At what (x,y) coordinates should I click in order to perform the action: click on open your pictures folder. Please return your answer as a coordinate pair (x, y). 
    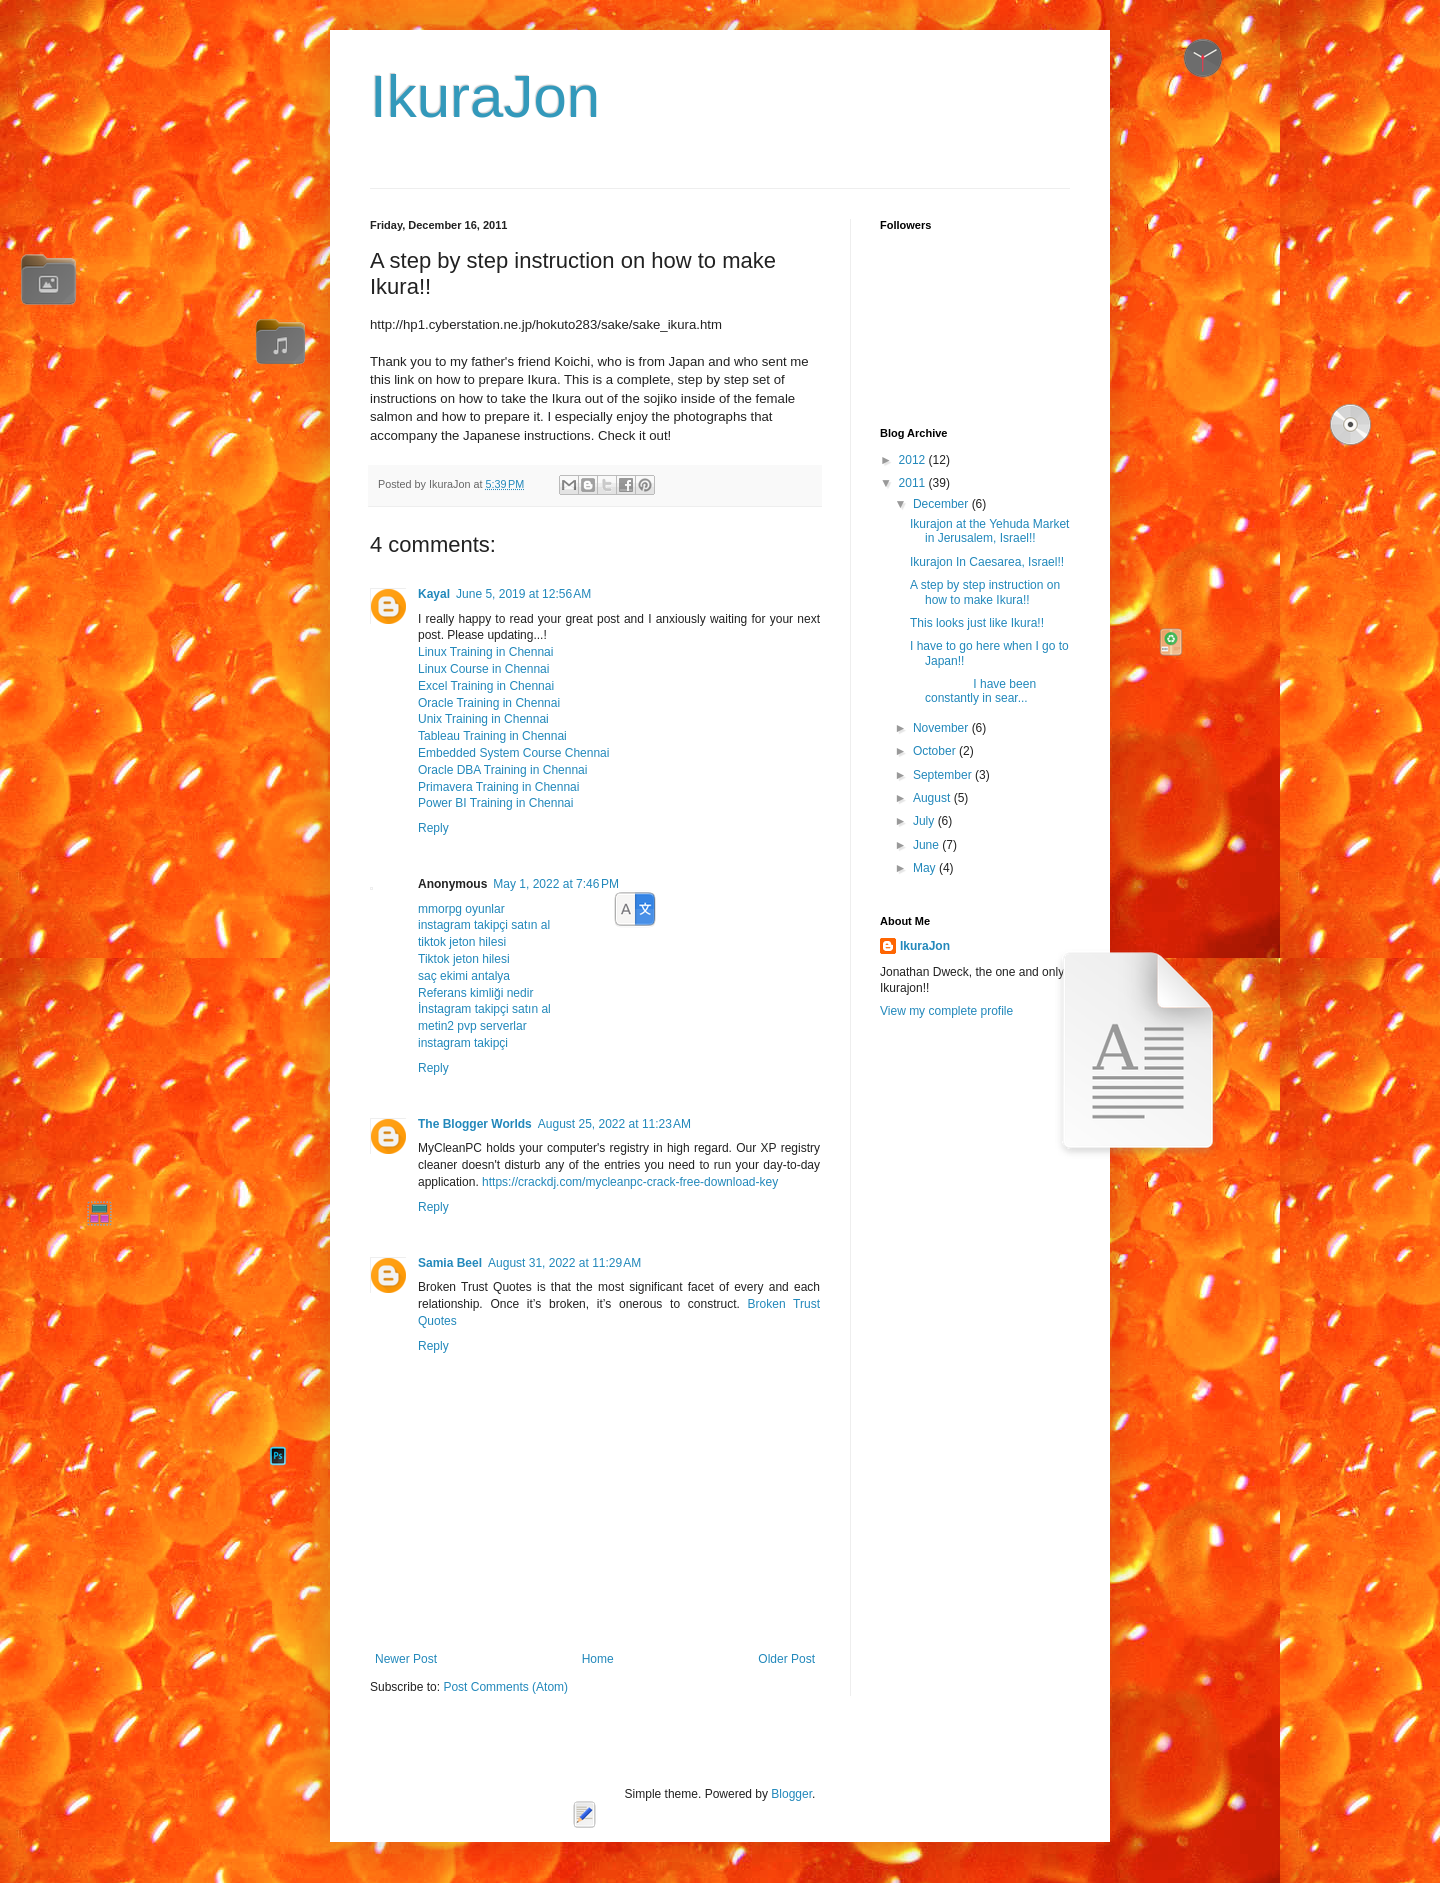
    Looking at the image, I should click on (48, 279).